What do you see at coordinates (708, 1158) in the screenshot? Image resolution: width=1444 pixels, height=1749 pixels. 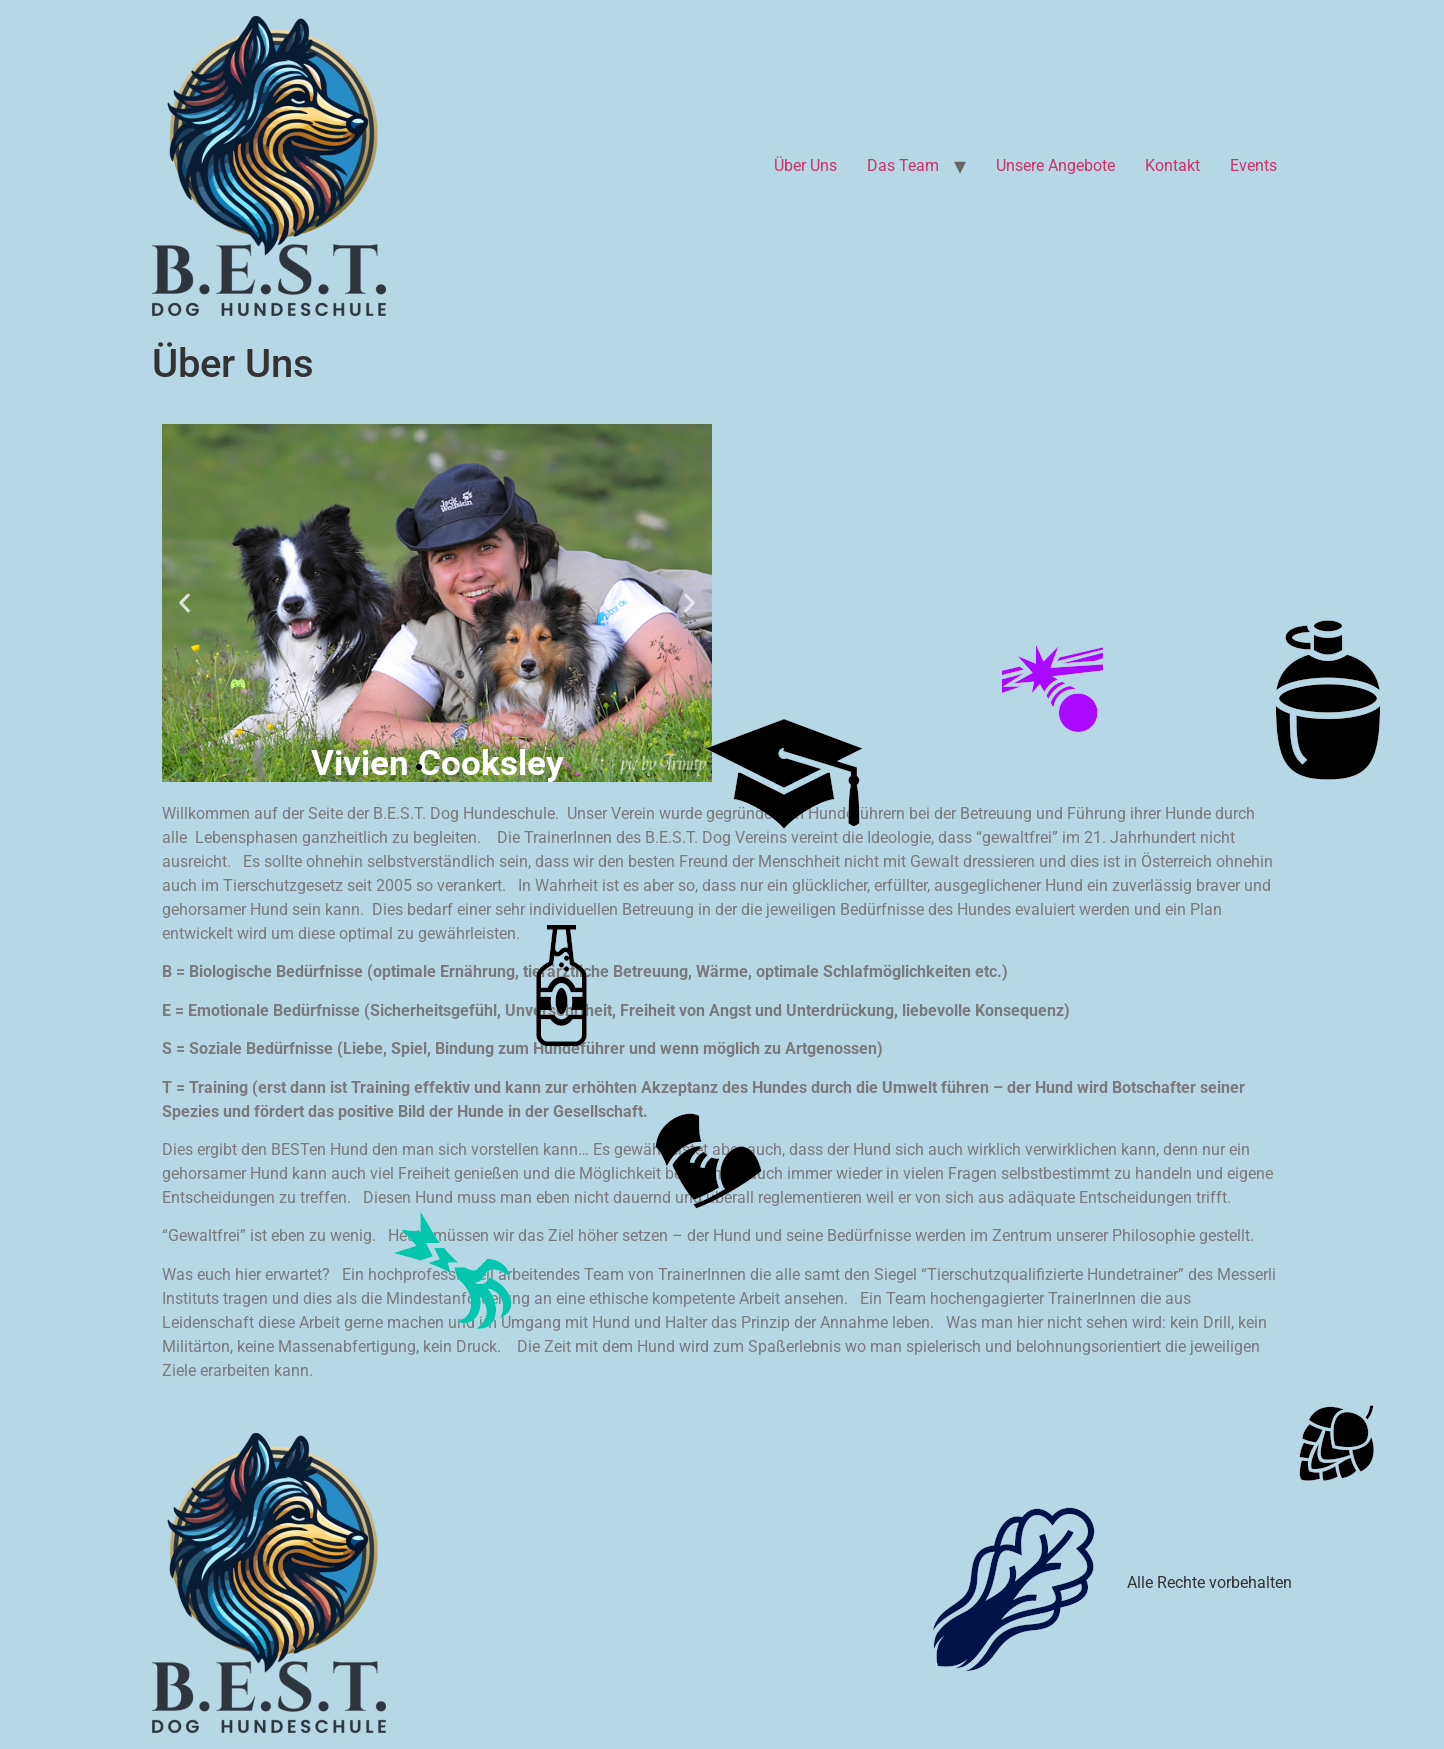 I see `indicates walking or movement ability` at bounding box center [708, 1158].